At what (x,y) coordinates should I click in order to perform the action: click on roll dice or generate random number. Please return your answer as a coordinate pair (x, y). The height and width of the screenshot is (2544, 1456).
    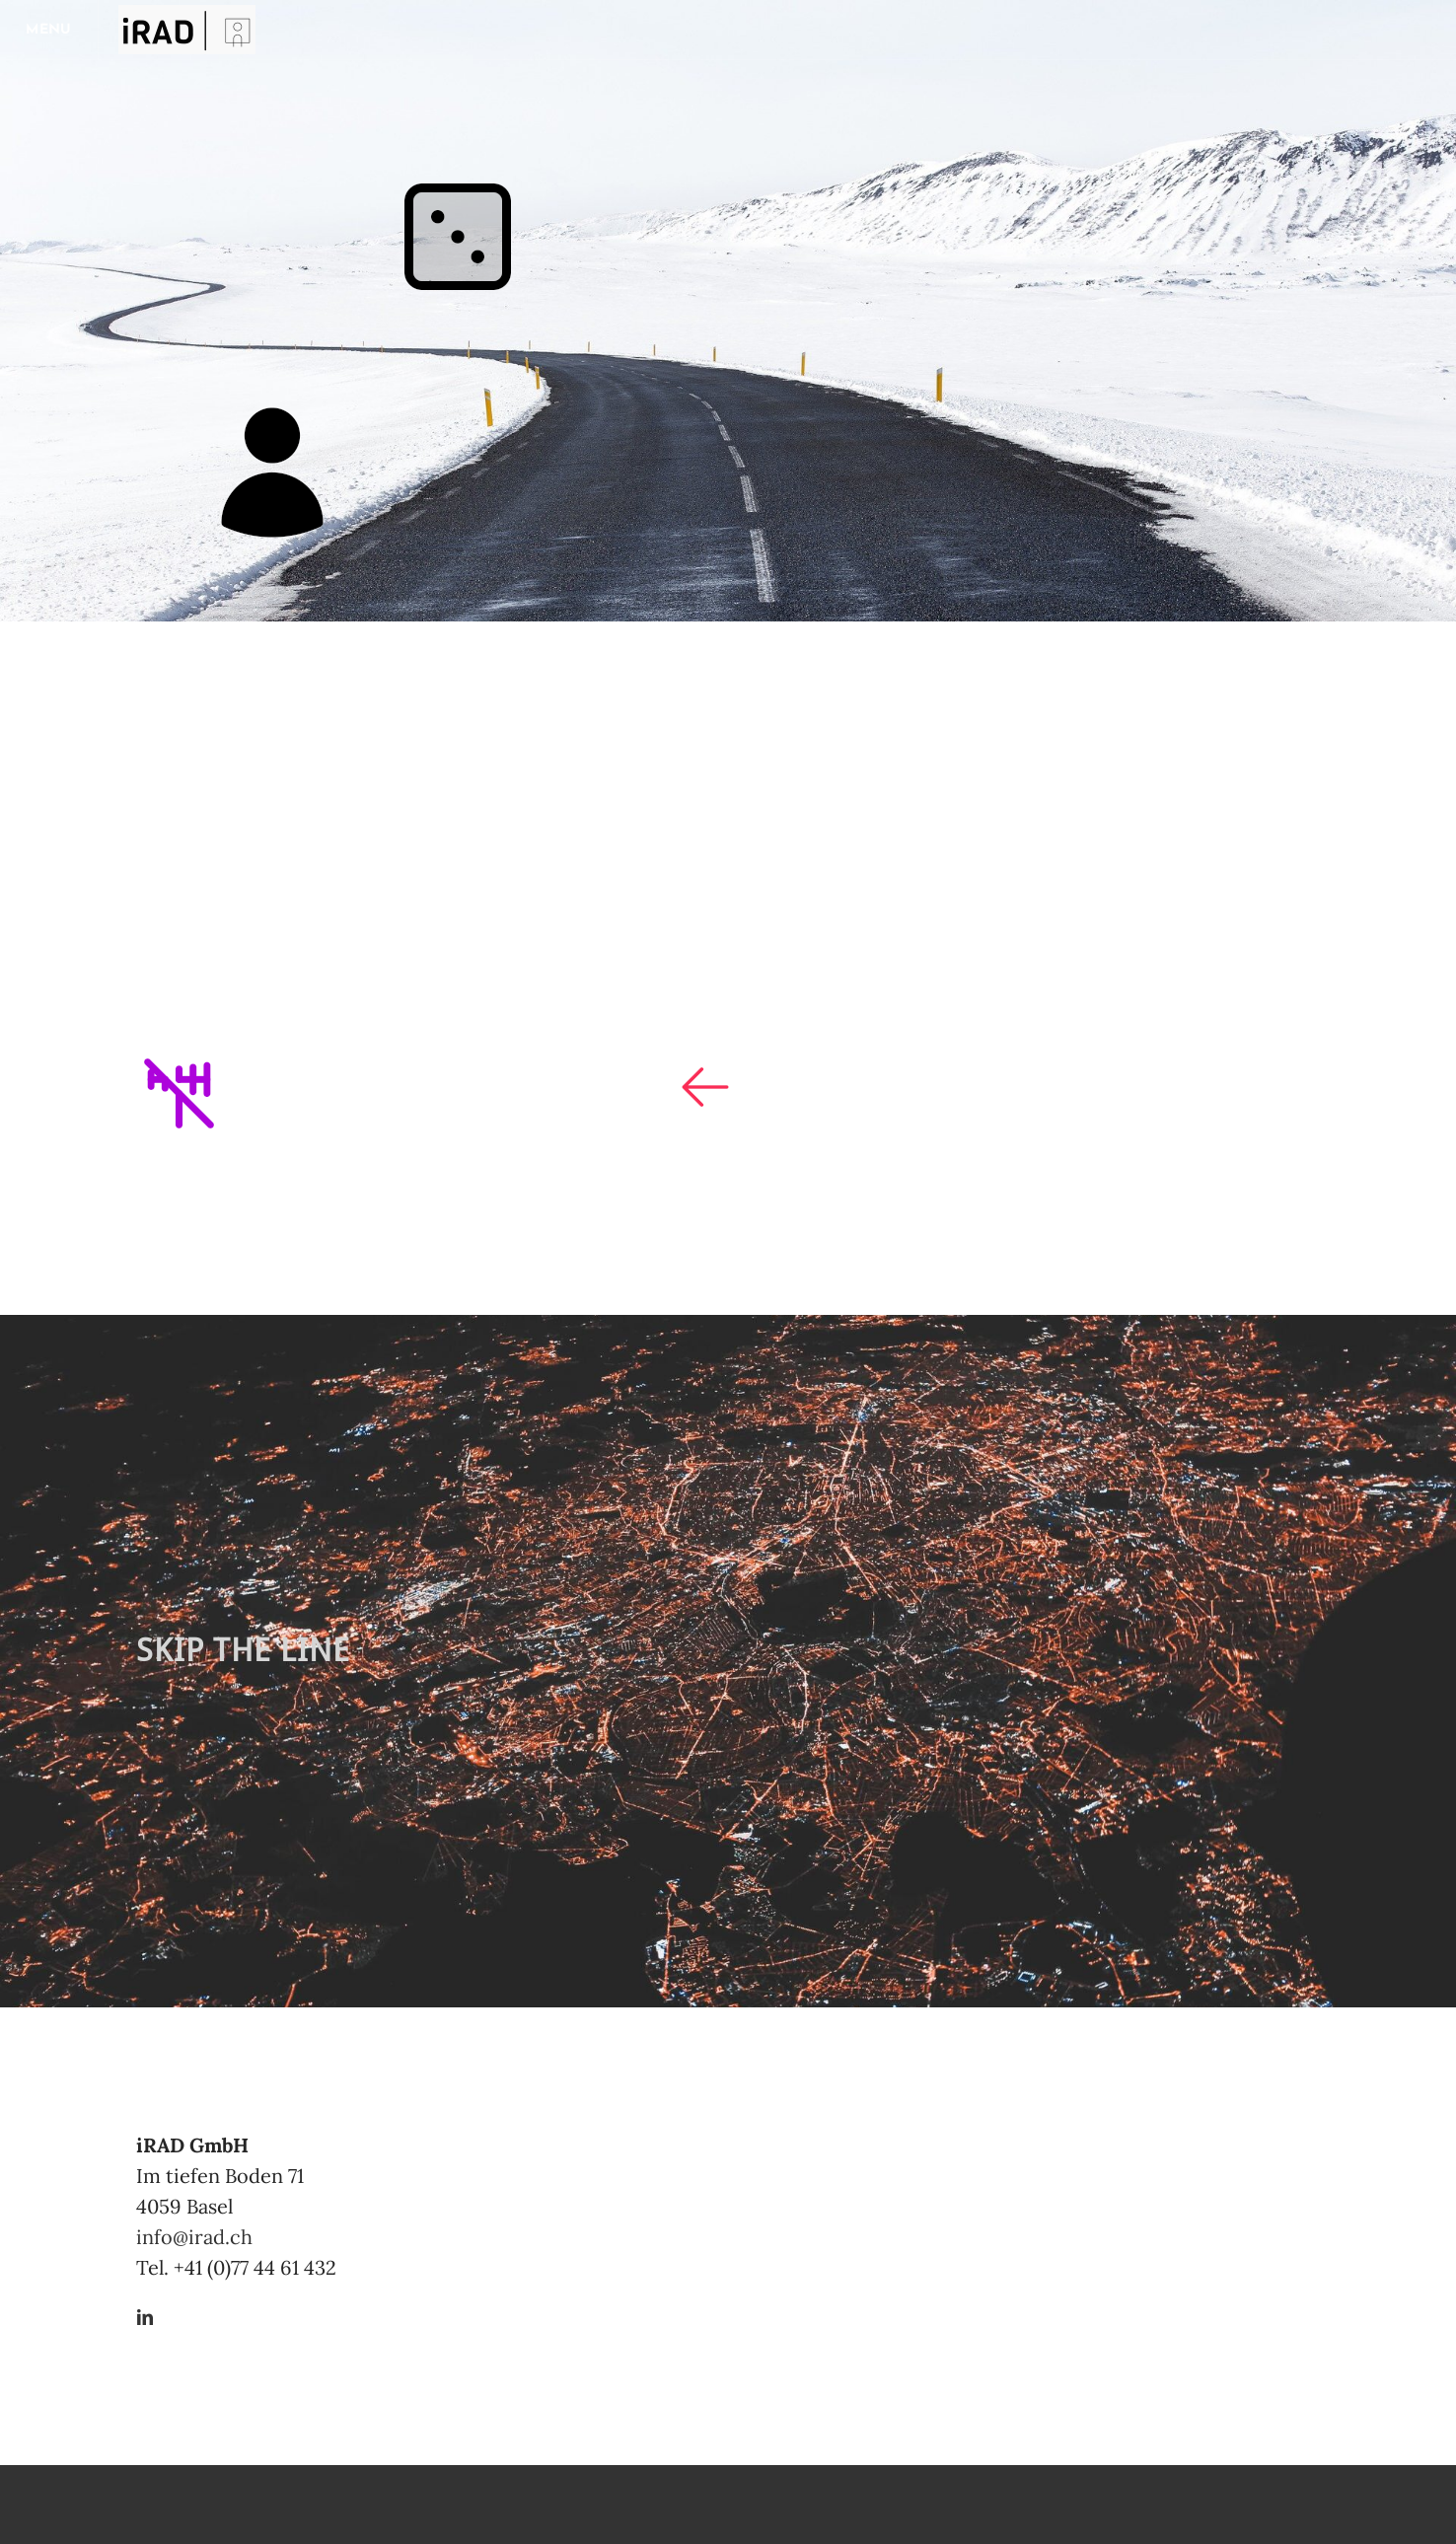
    Looking at the image, I should click on (458, 237).